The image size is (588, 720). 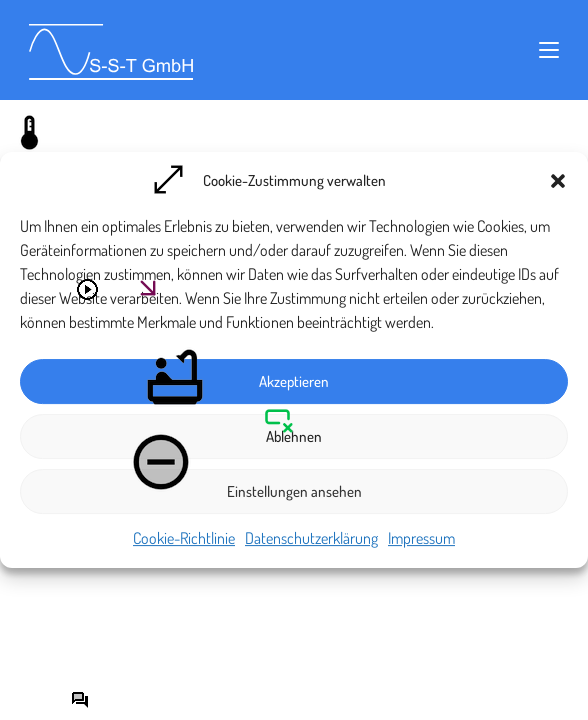 What do you see at coordinates (161, 462) in the screenshot?
I see `remove an item from a list` at bounding box center [161, 462].